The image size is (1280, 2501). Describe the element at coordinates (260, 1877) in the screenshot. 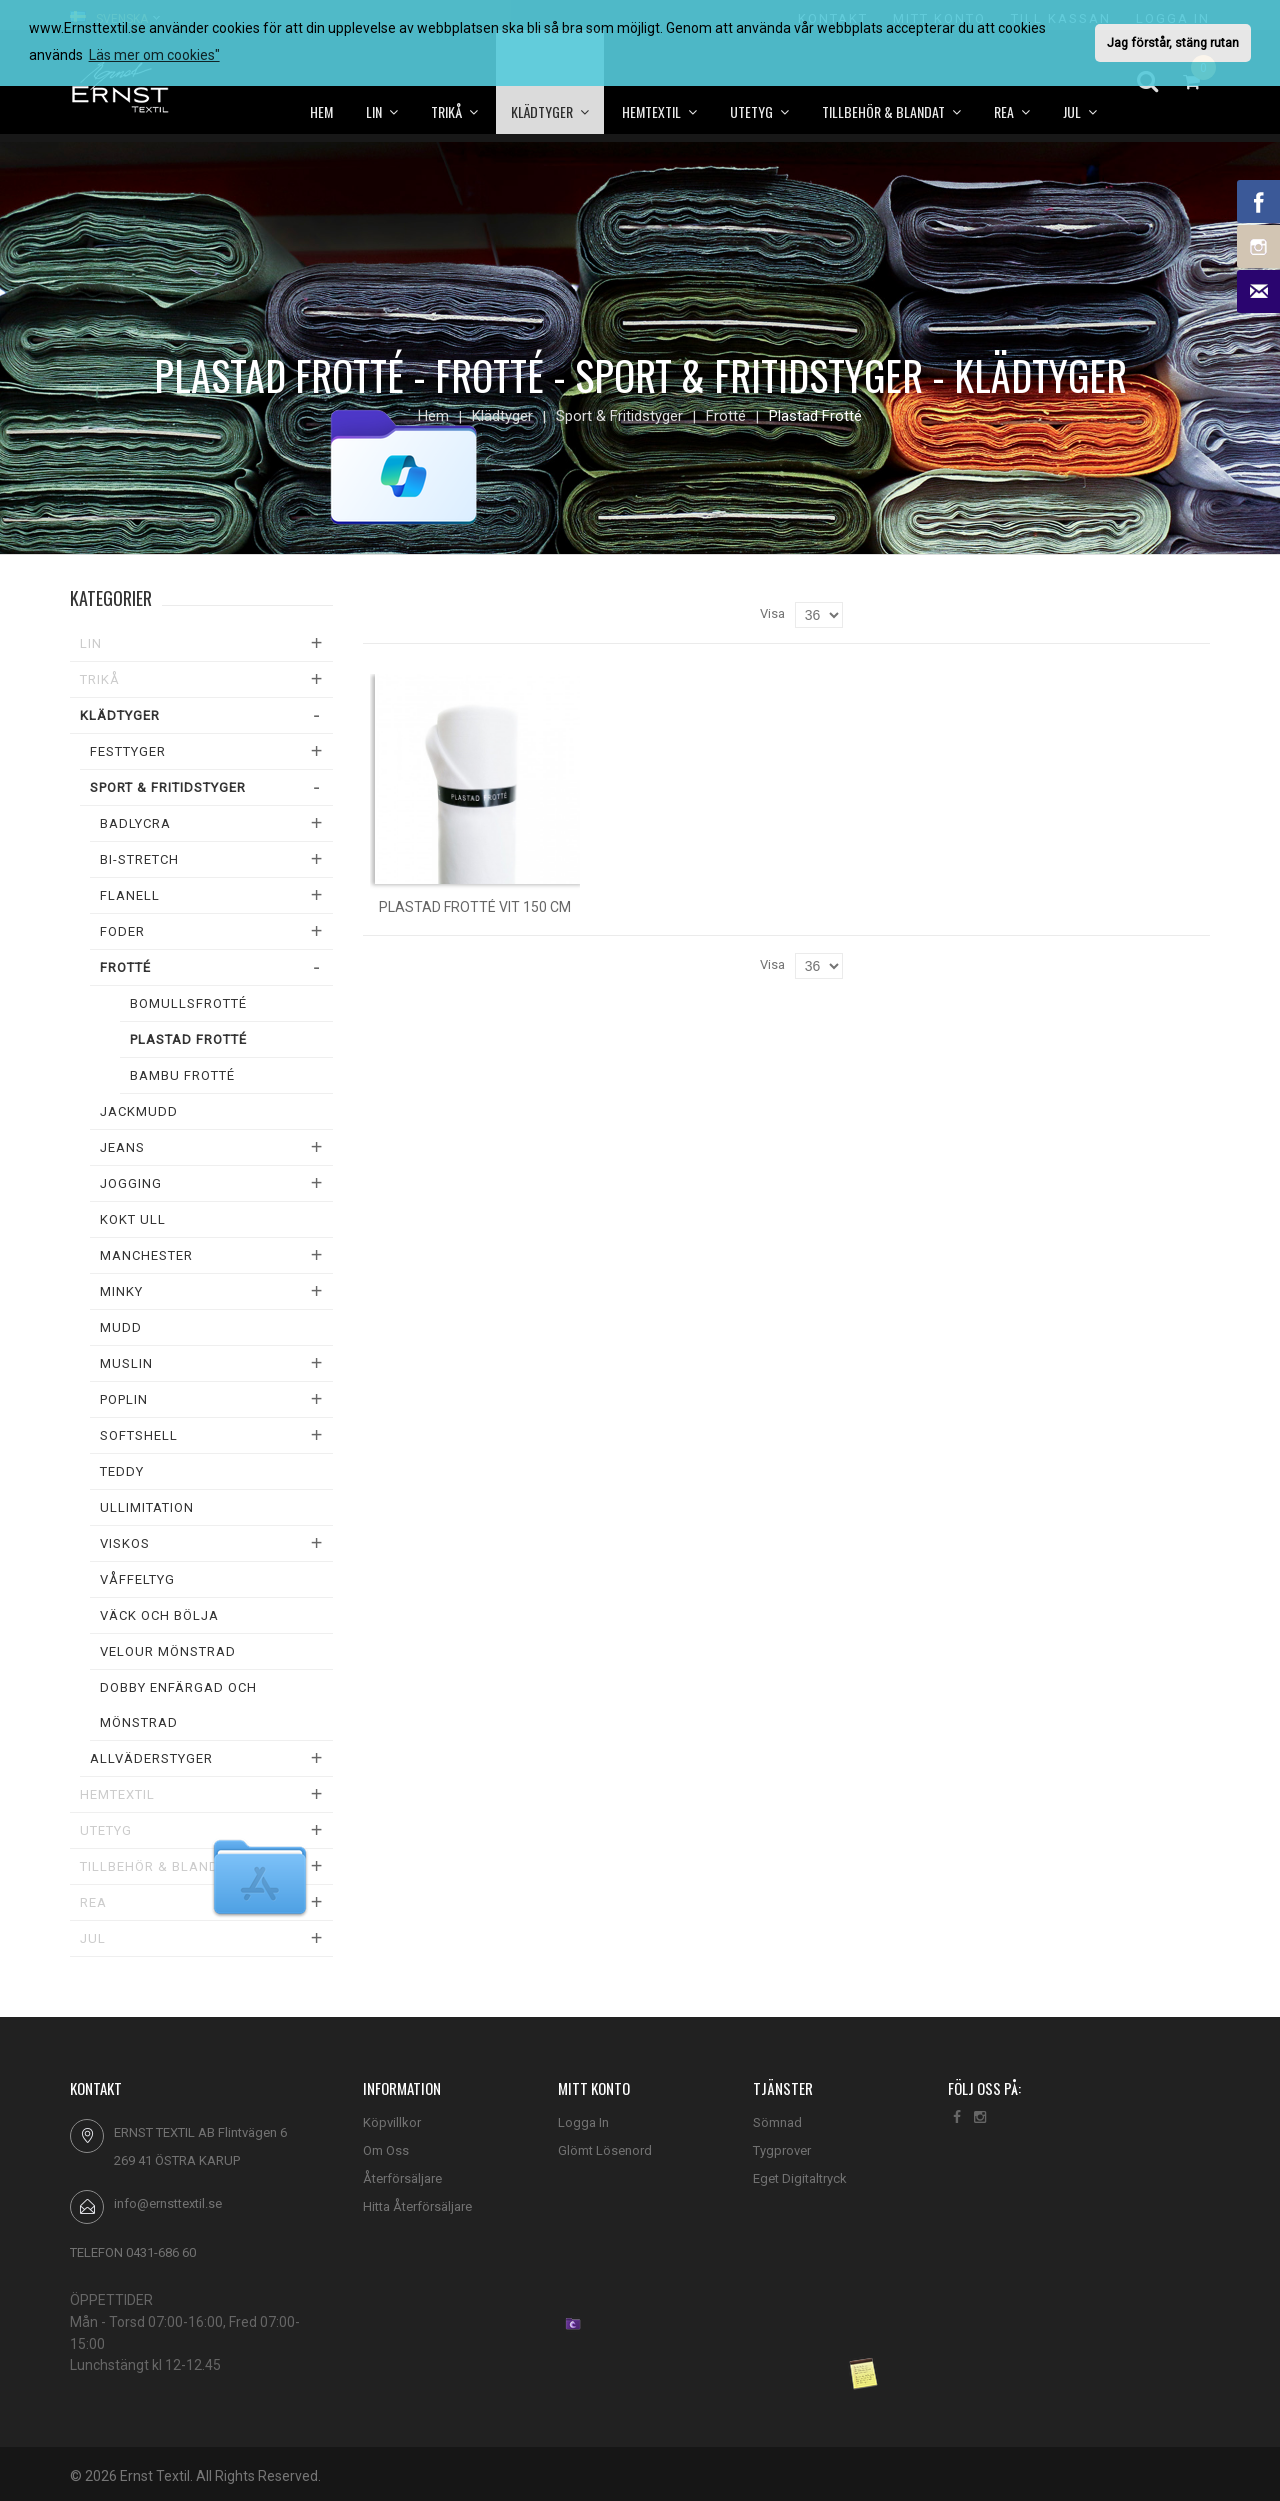

I see `open the applications folder` at that location.